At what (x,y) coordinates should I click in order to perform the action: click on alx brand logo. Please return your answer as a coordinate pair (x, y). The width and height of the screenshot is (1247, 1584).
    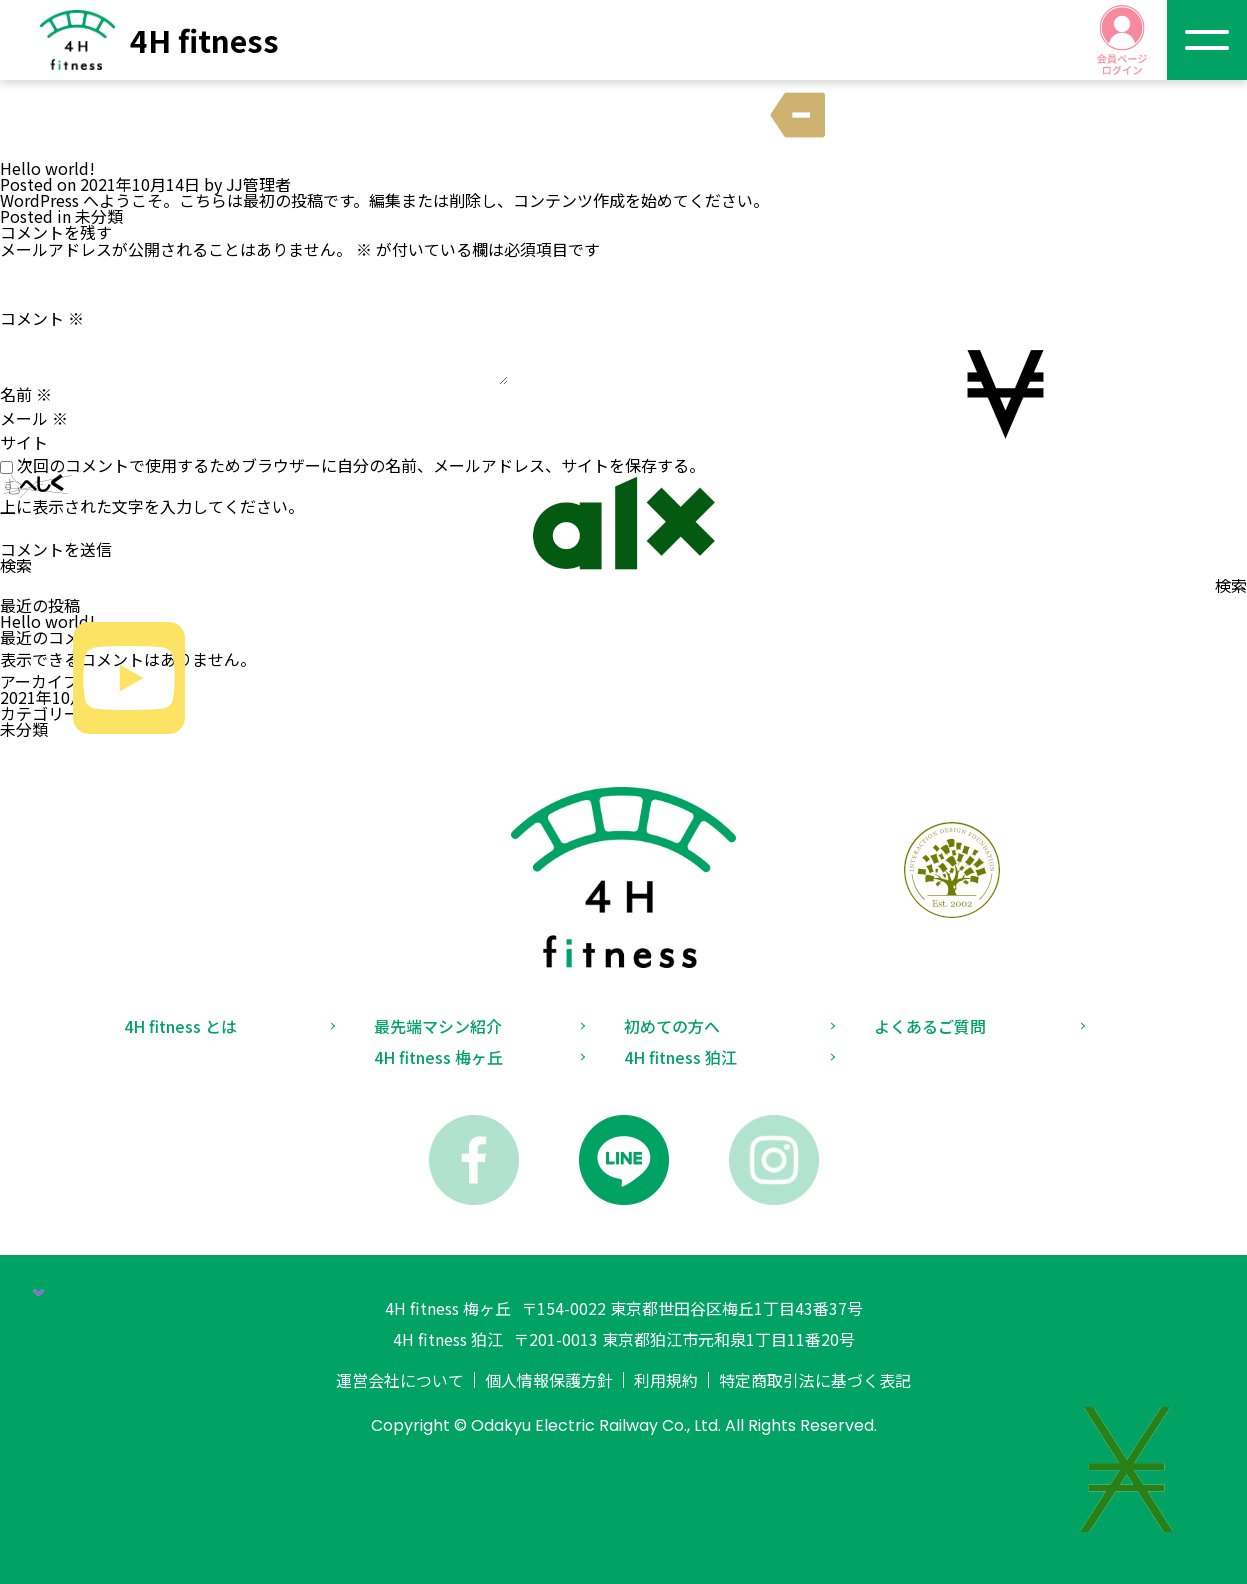
    Looking at the image, I should click on (624, 523).